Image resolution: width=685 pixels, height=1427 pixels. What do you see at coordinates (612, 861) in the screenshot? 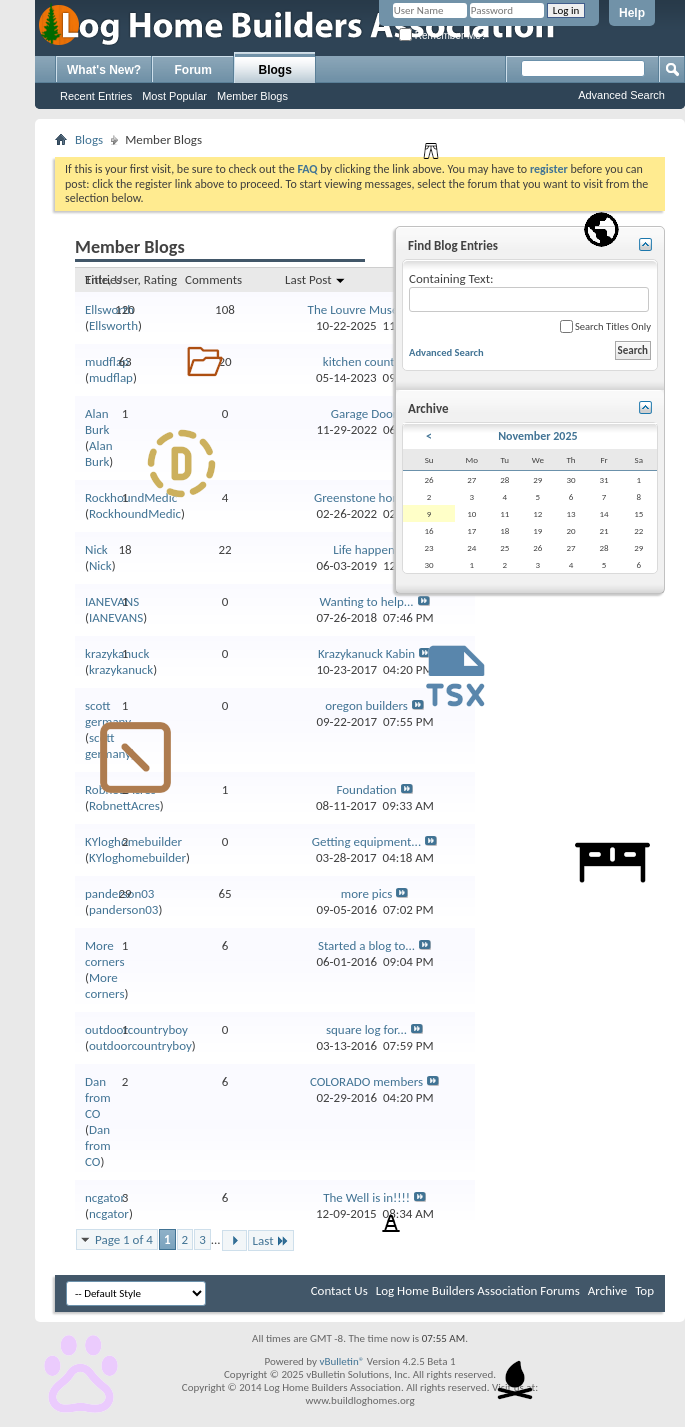
I see `access workspace or desk settings` at bounding box center [612, 861].